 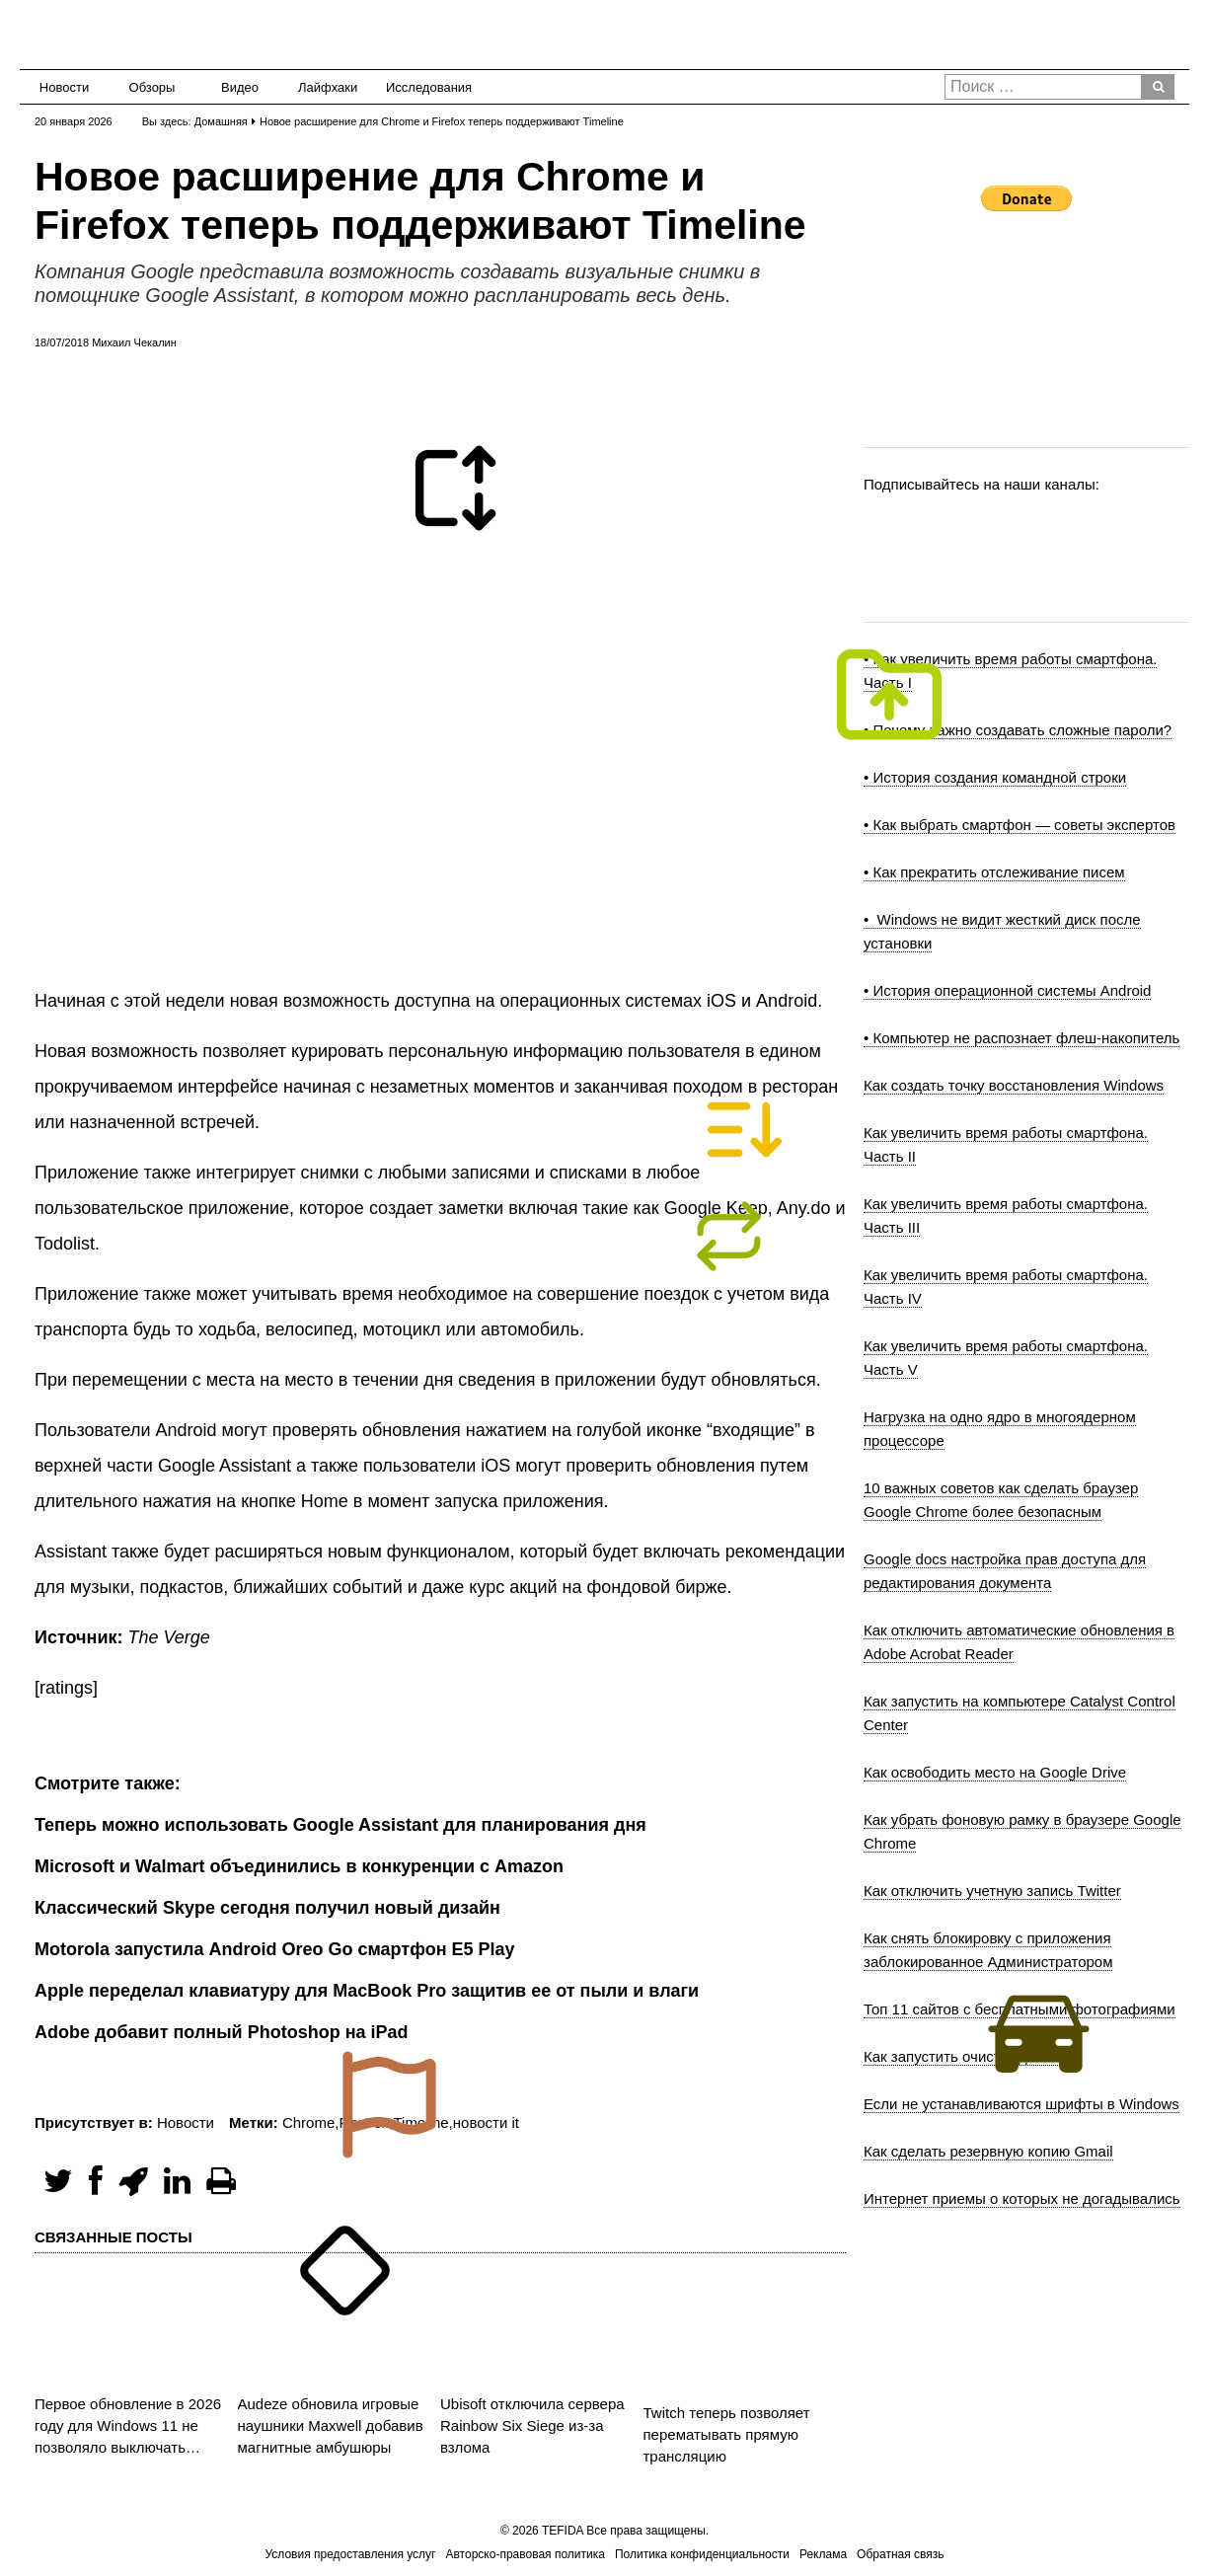 What do you see at coordinates (344, 2270) in the screenshot?
I see `indicates a diamond or rhombus shape element` at bounding box center [344, 2270].